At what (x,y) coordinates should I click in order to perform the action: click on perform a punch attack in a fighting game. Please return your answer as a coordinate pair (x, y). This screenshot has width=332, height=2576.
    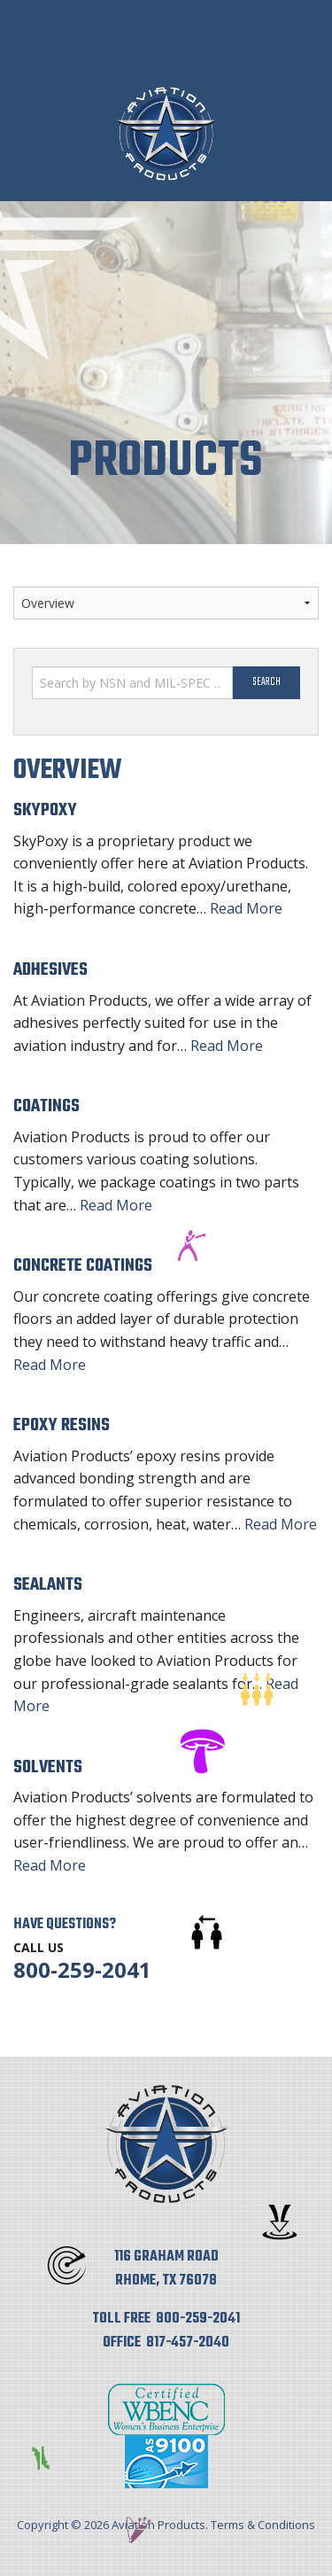
    Looking at the image, I should click on (193, 1245).